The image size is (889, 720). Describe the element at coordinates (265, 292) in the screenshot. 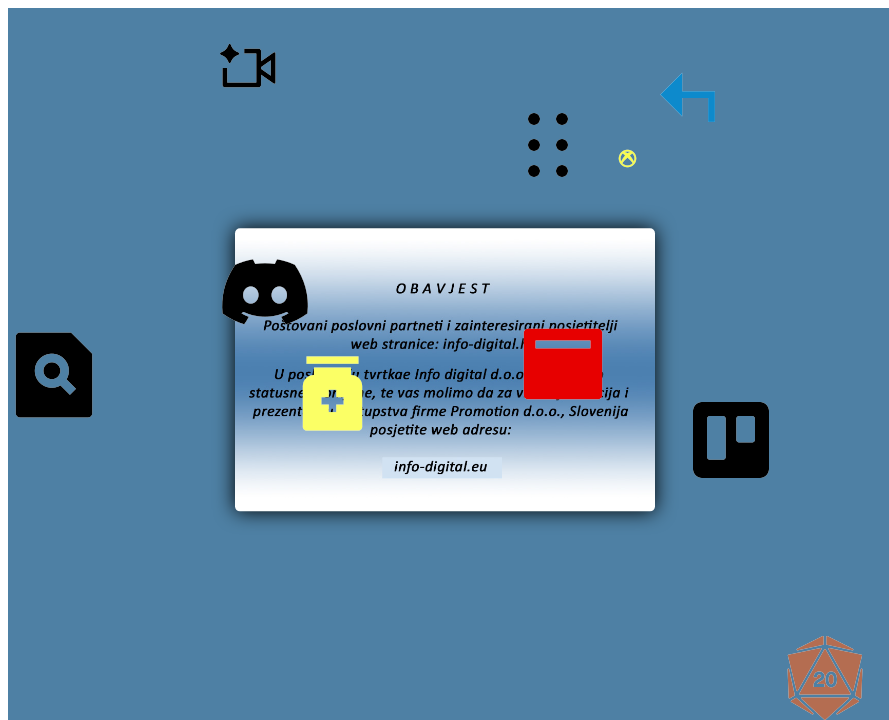

I see `open Discord app` at that location.